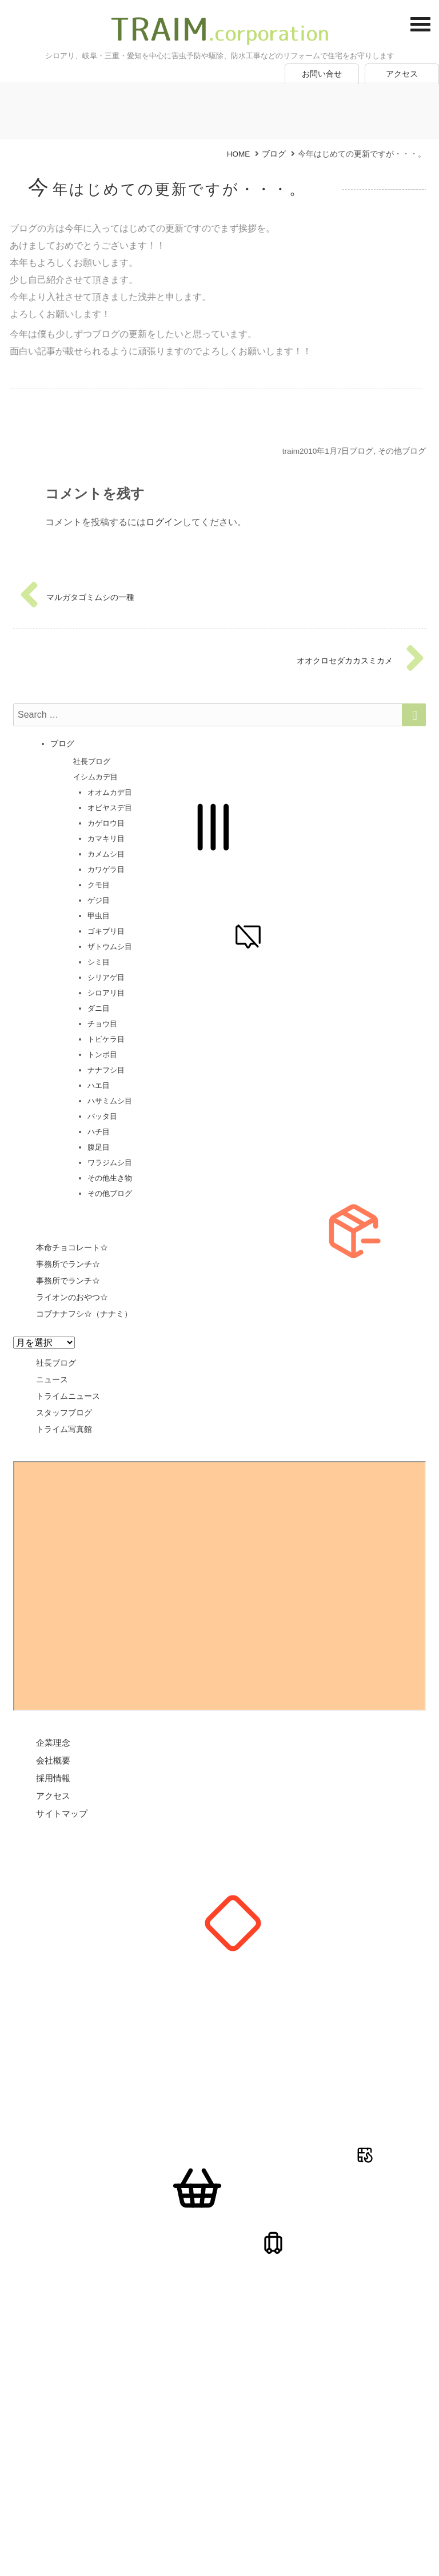 The height and width of the screenshot is (2576, 439). Describe the element at coordinates (365, 2155) in the screenshot. I see `firewall security settings` at that location.